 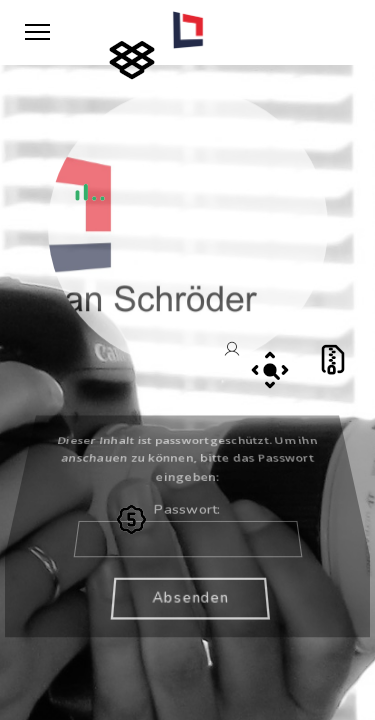 I want to click on connect to dropbox account, so click(x=132, y=59).